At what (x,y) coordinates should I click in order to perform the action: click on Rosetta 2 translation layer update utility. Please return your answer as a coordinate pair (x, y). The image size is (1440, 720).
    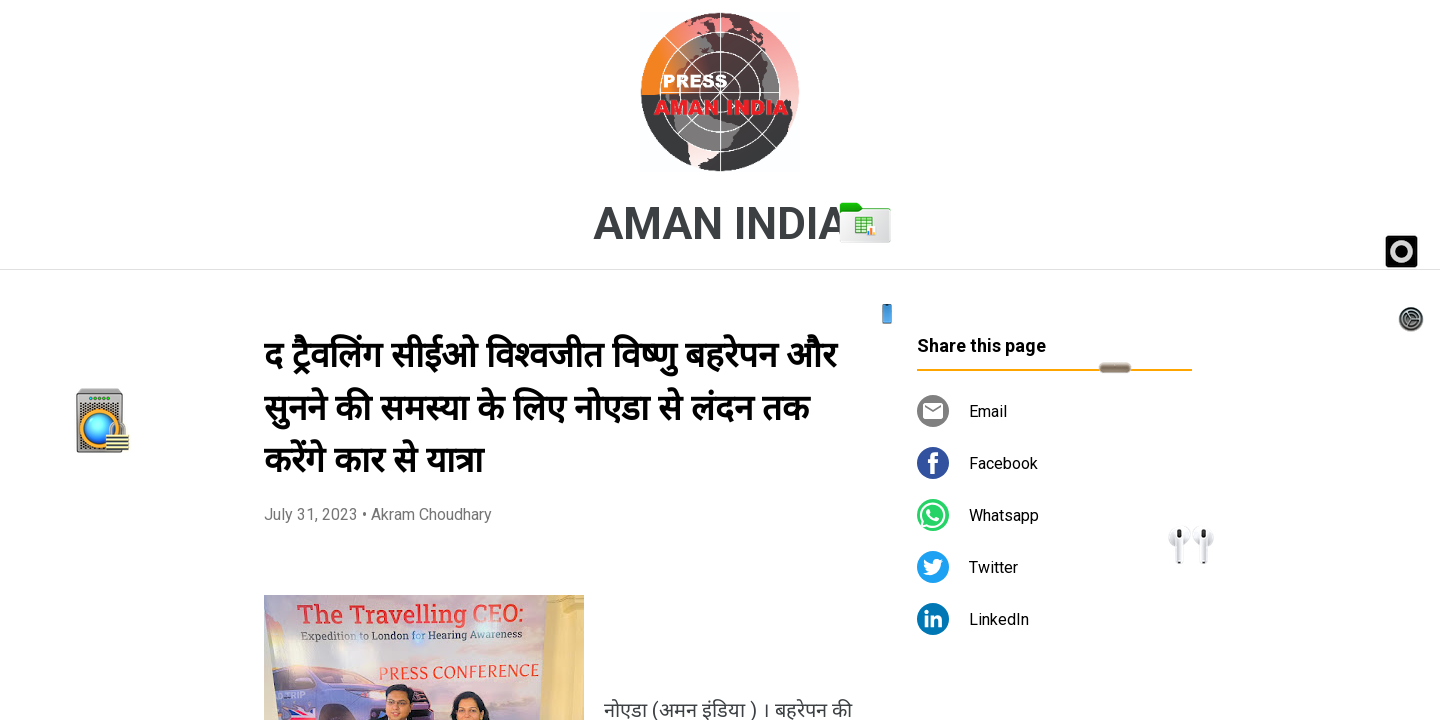
    Looking at the image, I should click on (1411, 319).